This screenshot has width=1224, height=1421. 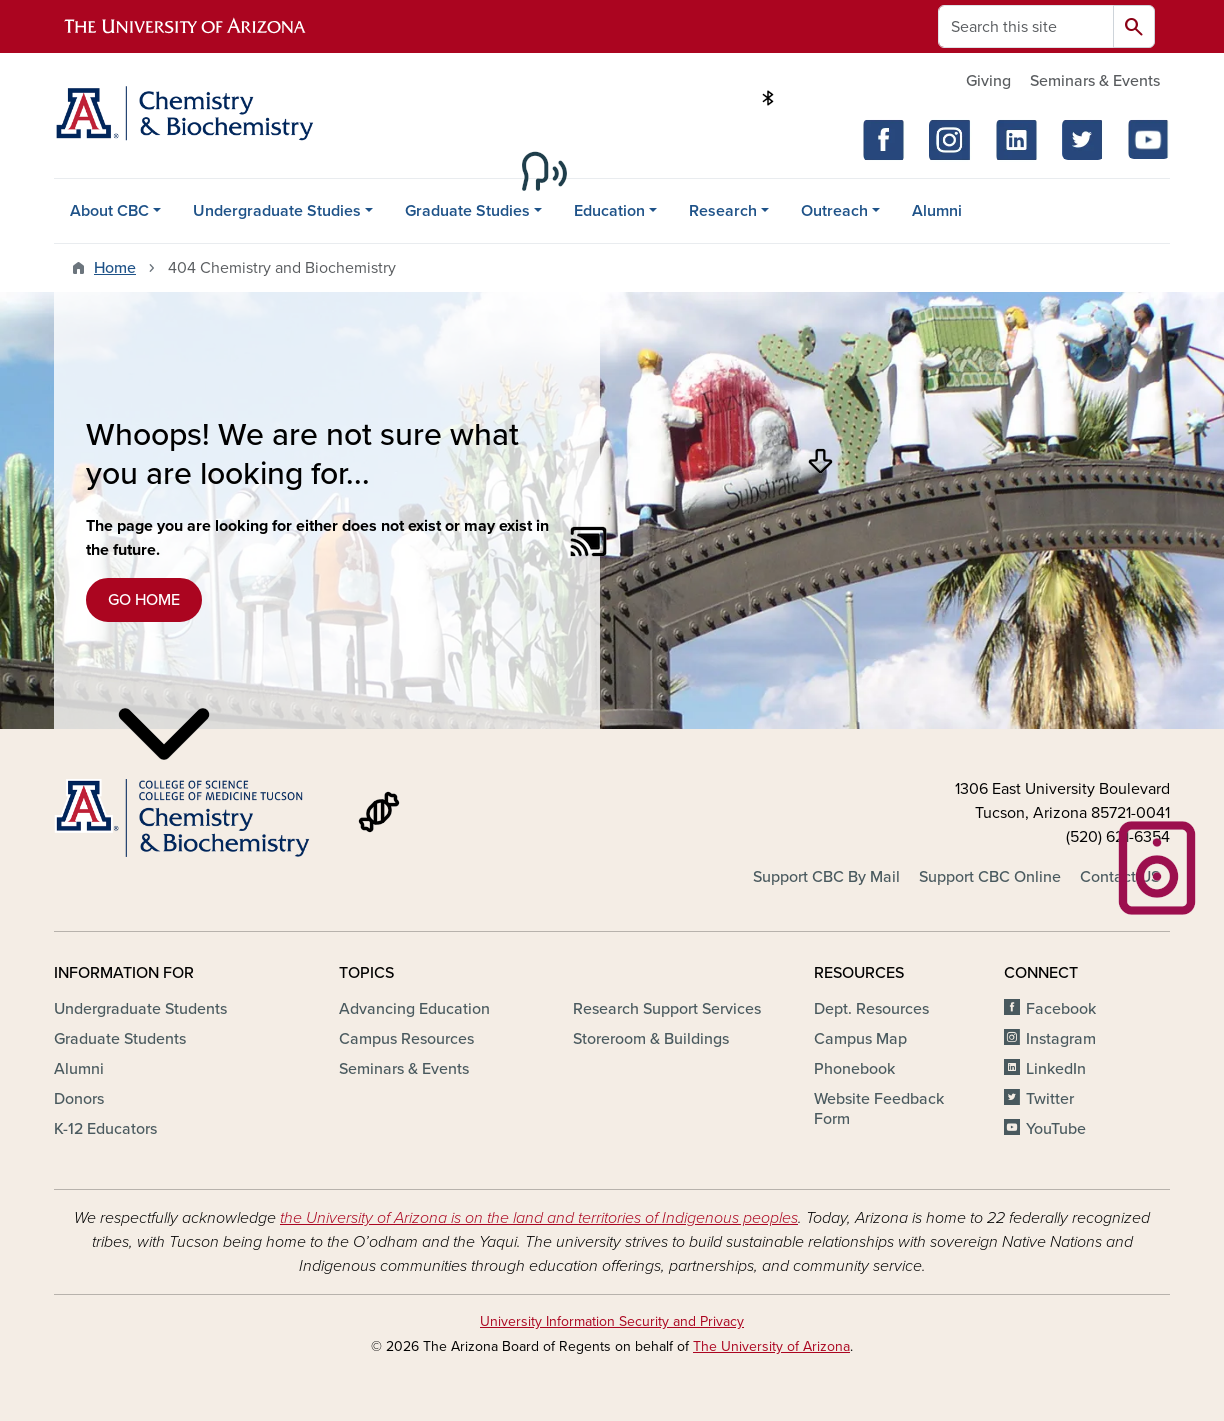 What do you see at coordinates (768, 98) in the screenshot?
I see `toggle bluetooth connectivity on or off` at bounding box center [768, 98].